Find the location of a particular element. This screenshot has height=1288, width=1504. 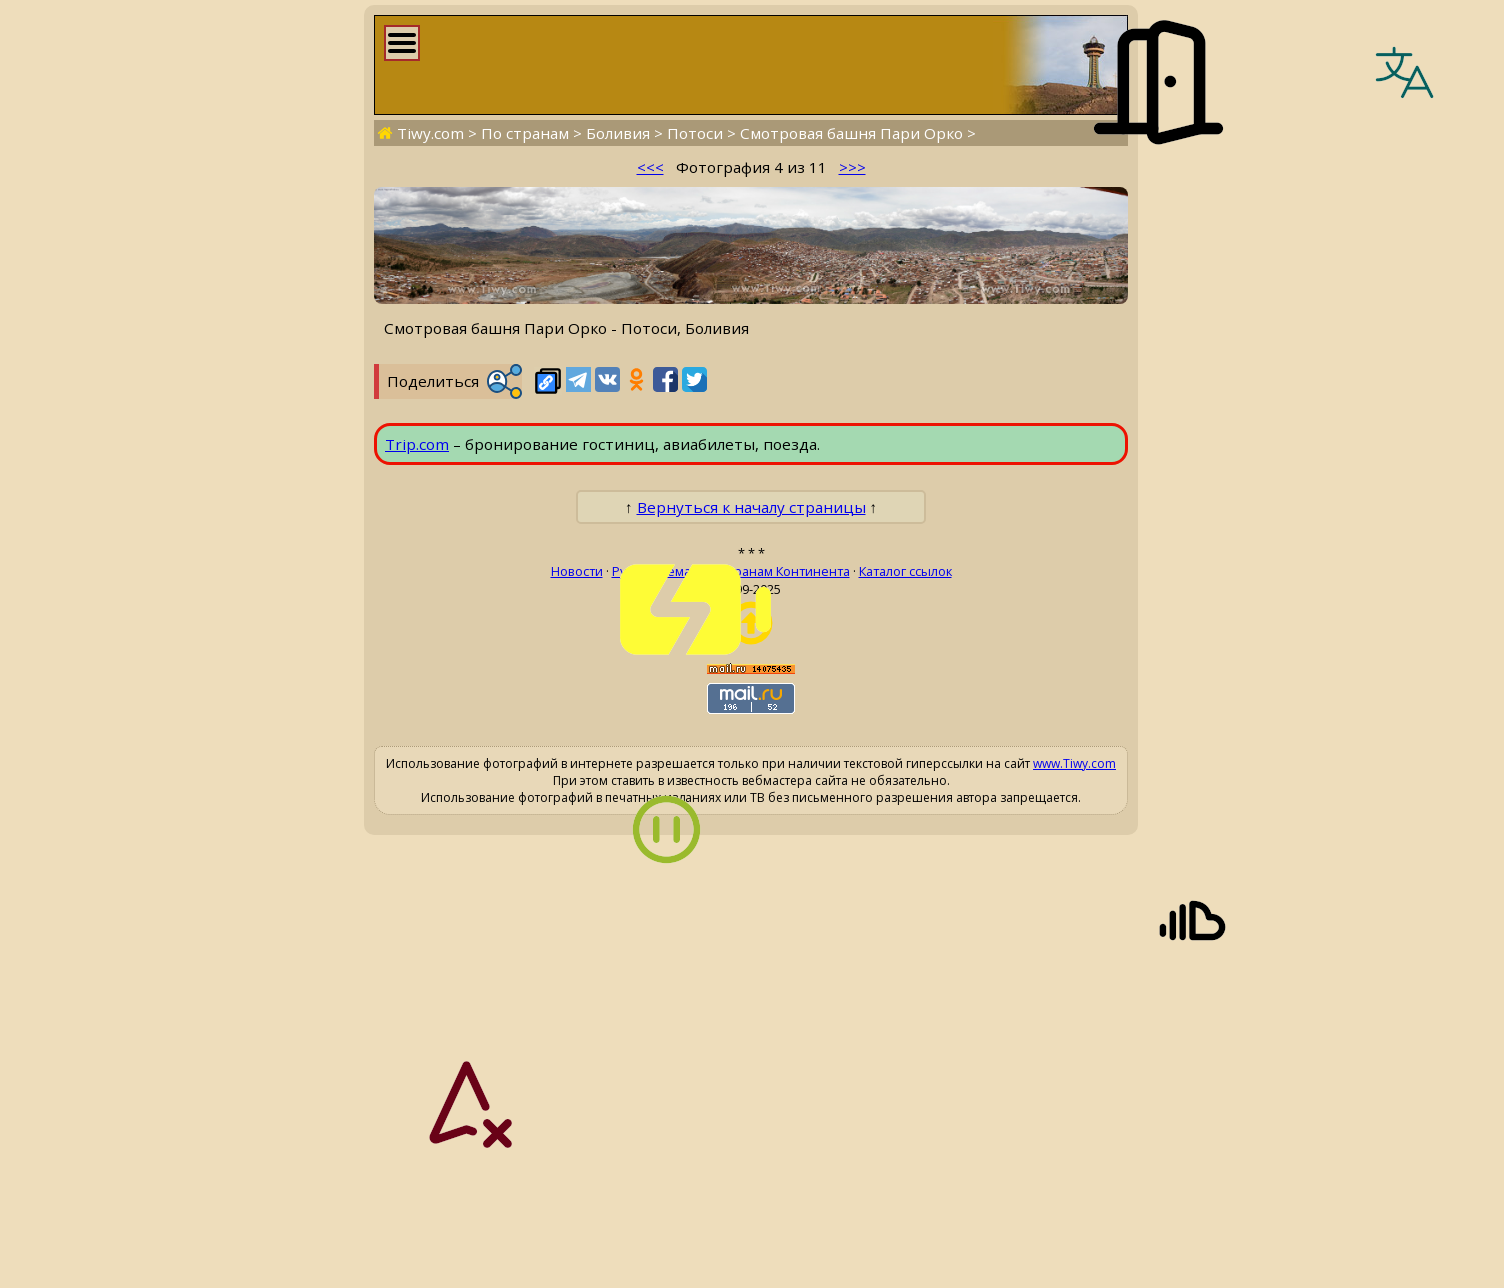

disable navigation or GPS tracking is located at coordinates (466, 1102).